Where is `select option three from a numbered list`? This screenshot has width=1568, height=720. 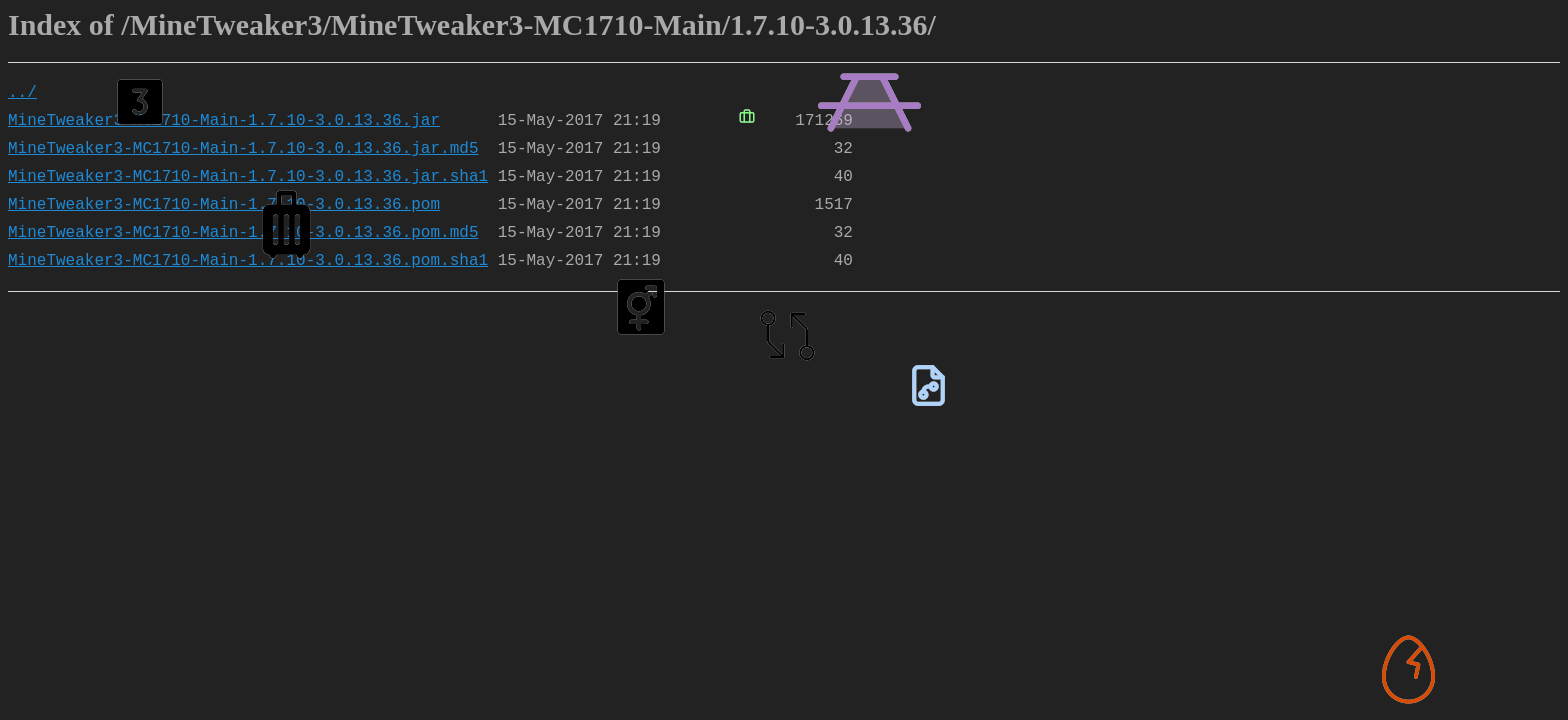 select option three from a numbered list is located at coordinates (140, 102).